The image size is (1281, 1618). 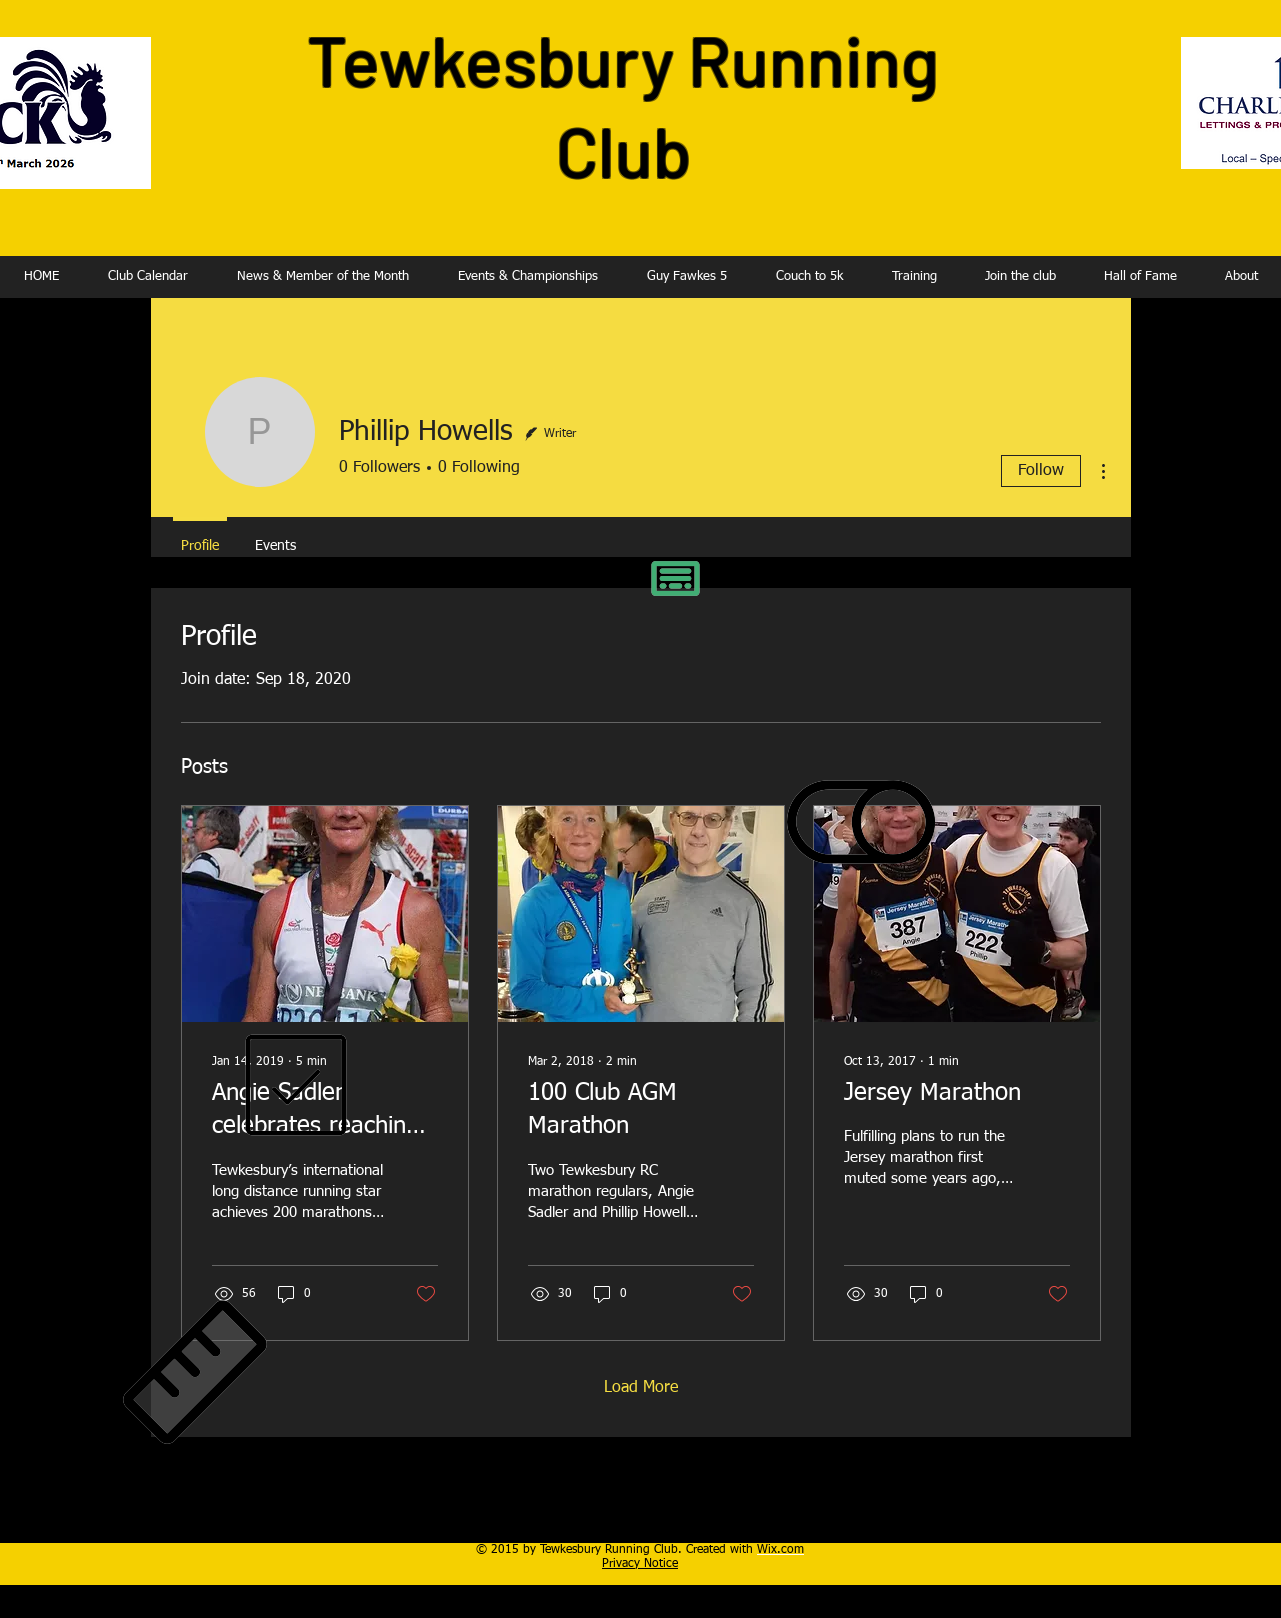 What do you see at coordinates (861, 822) in the screenshot?
I see `toggle a setting on or off` at bounding box center [861, 822].